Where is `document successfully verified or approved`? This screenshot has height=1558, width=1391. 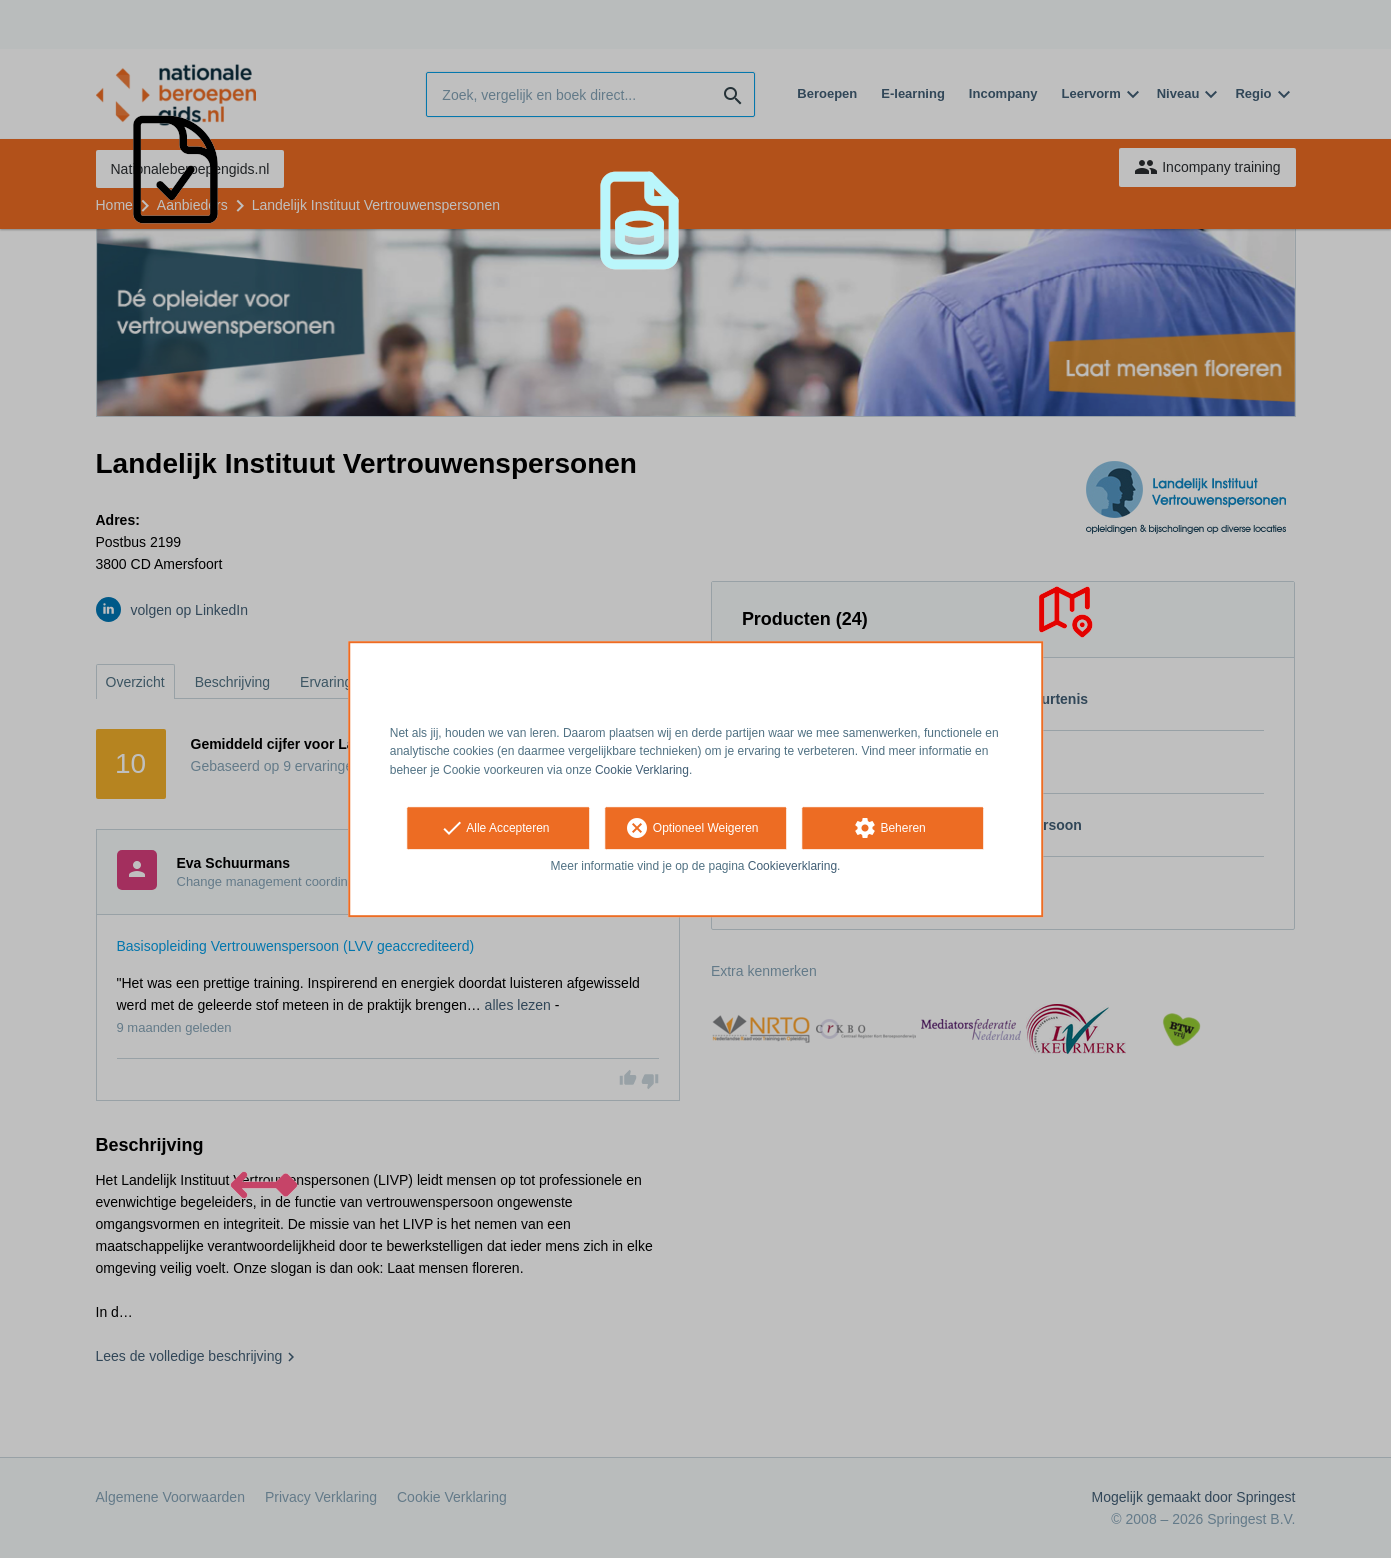
document successfully verified or approved is located at coordinates (175, 169).